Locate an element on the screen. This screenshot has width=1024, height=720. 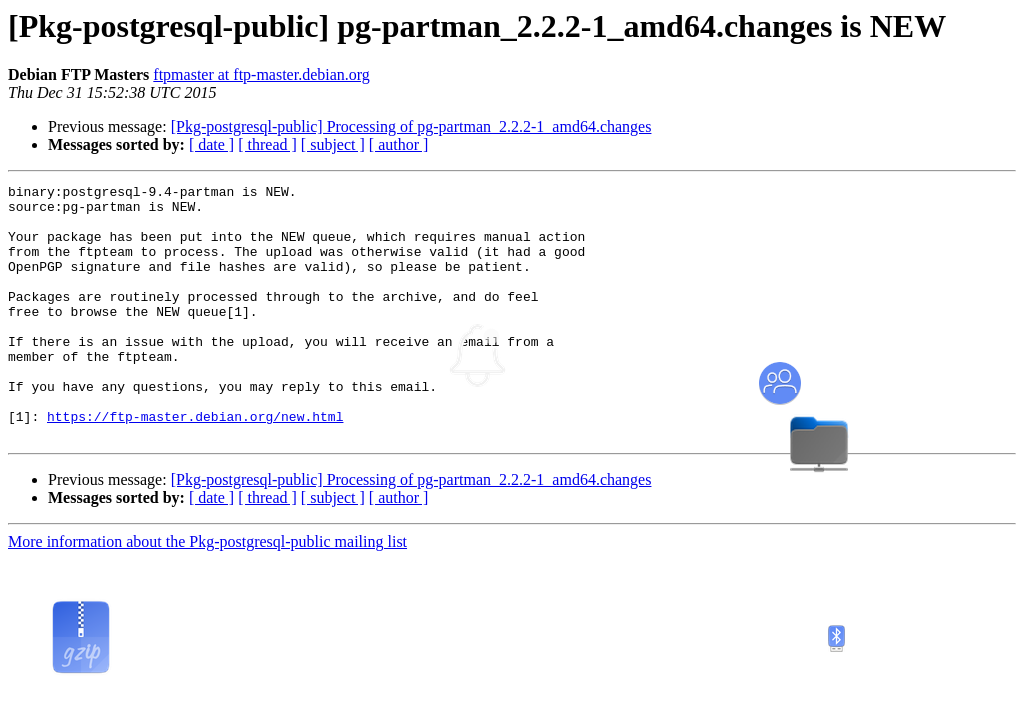
access a remote or network folder is located at coordinates (819, 443).